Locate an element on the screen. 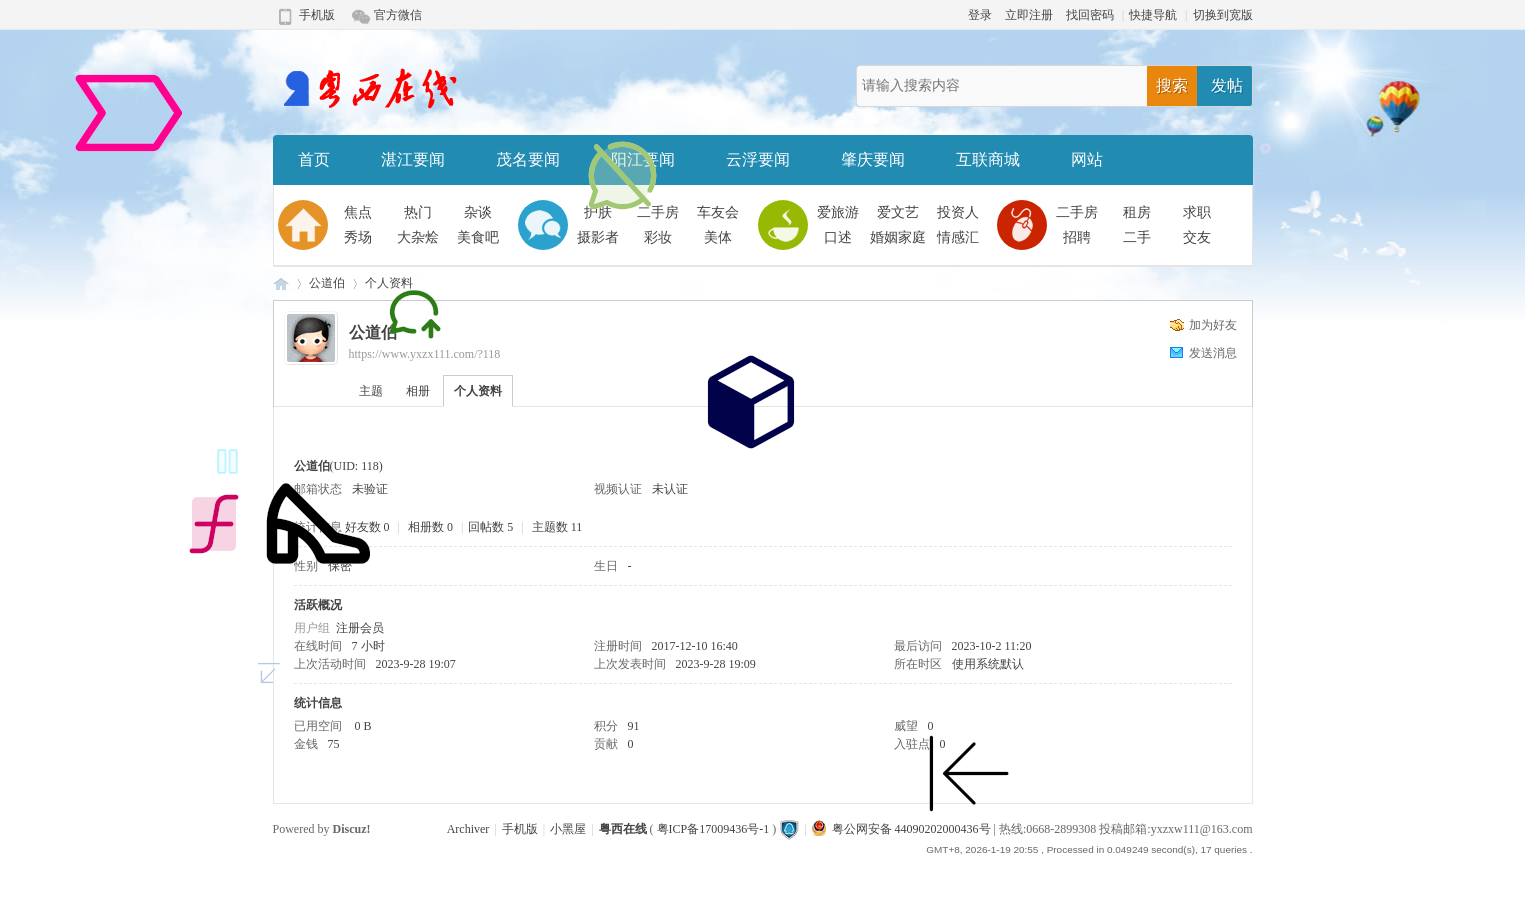  browse women's shoes or footwear is located at coordinates (314, 527).